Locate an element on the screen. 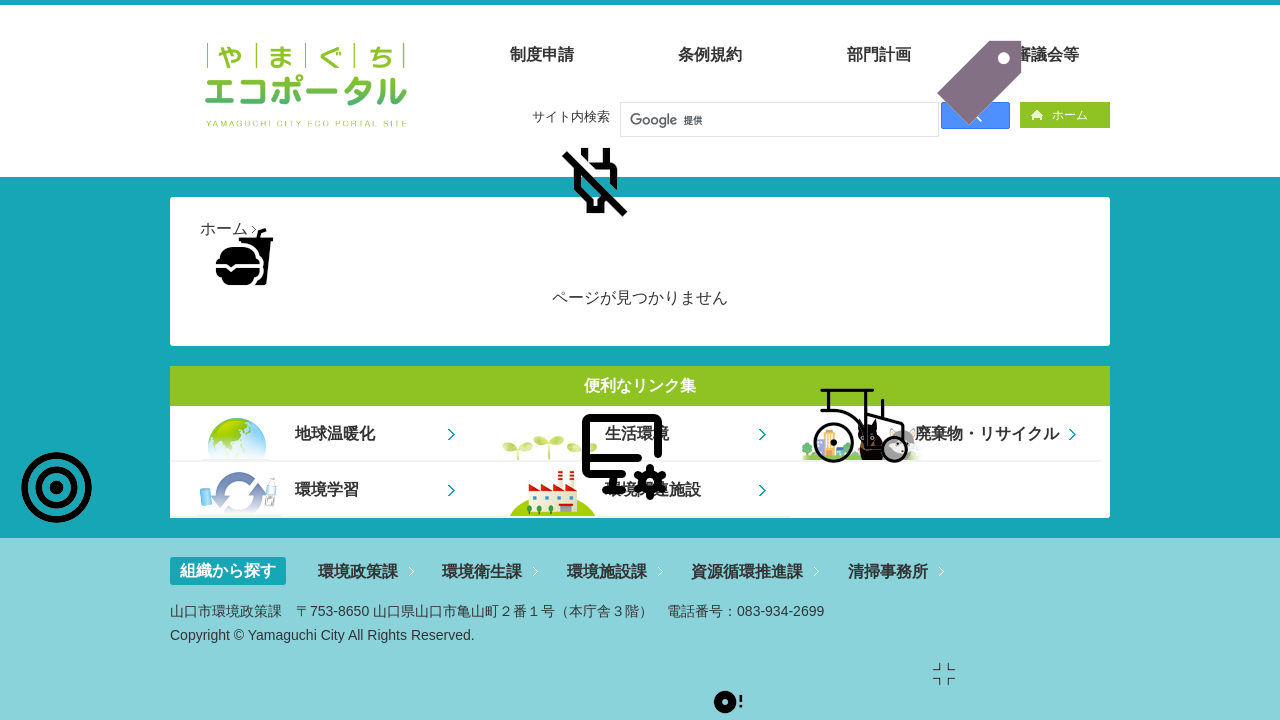 The image size is (1280, 720). power is currently off or disconnected is located at coordinates (595, 180).